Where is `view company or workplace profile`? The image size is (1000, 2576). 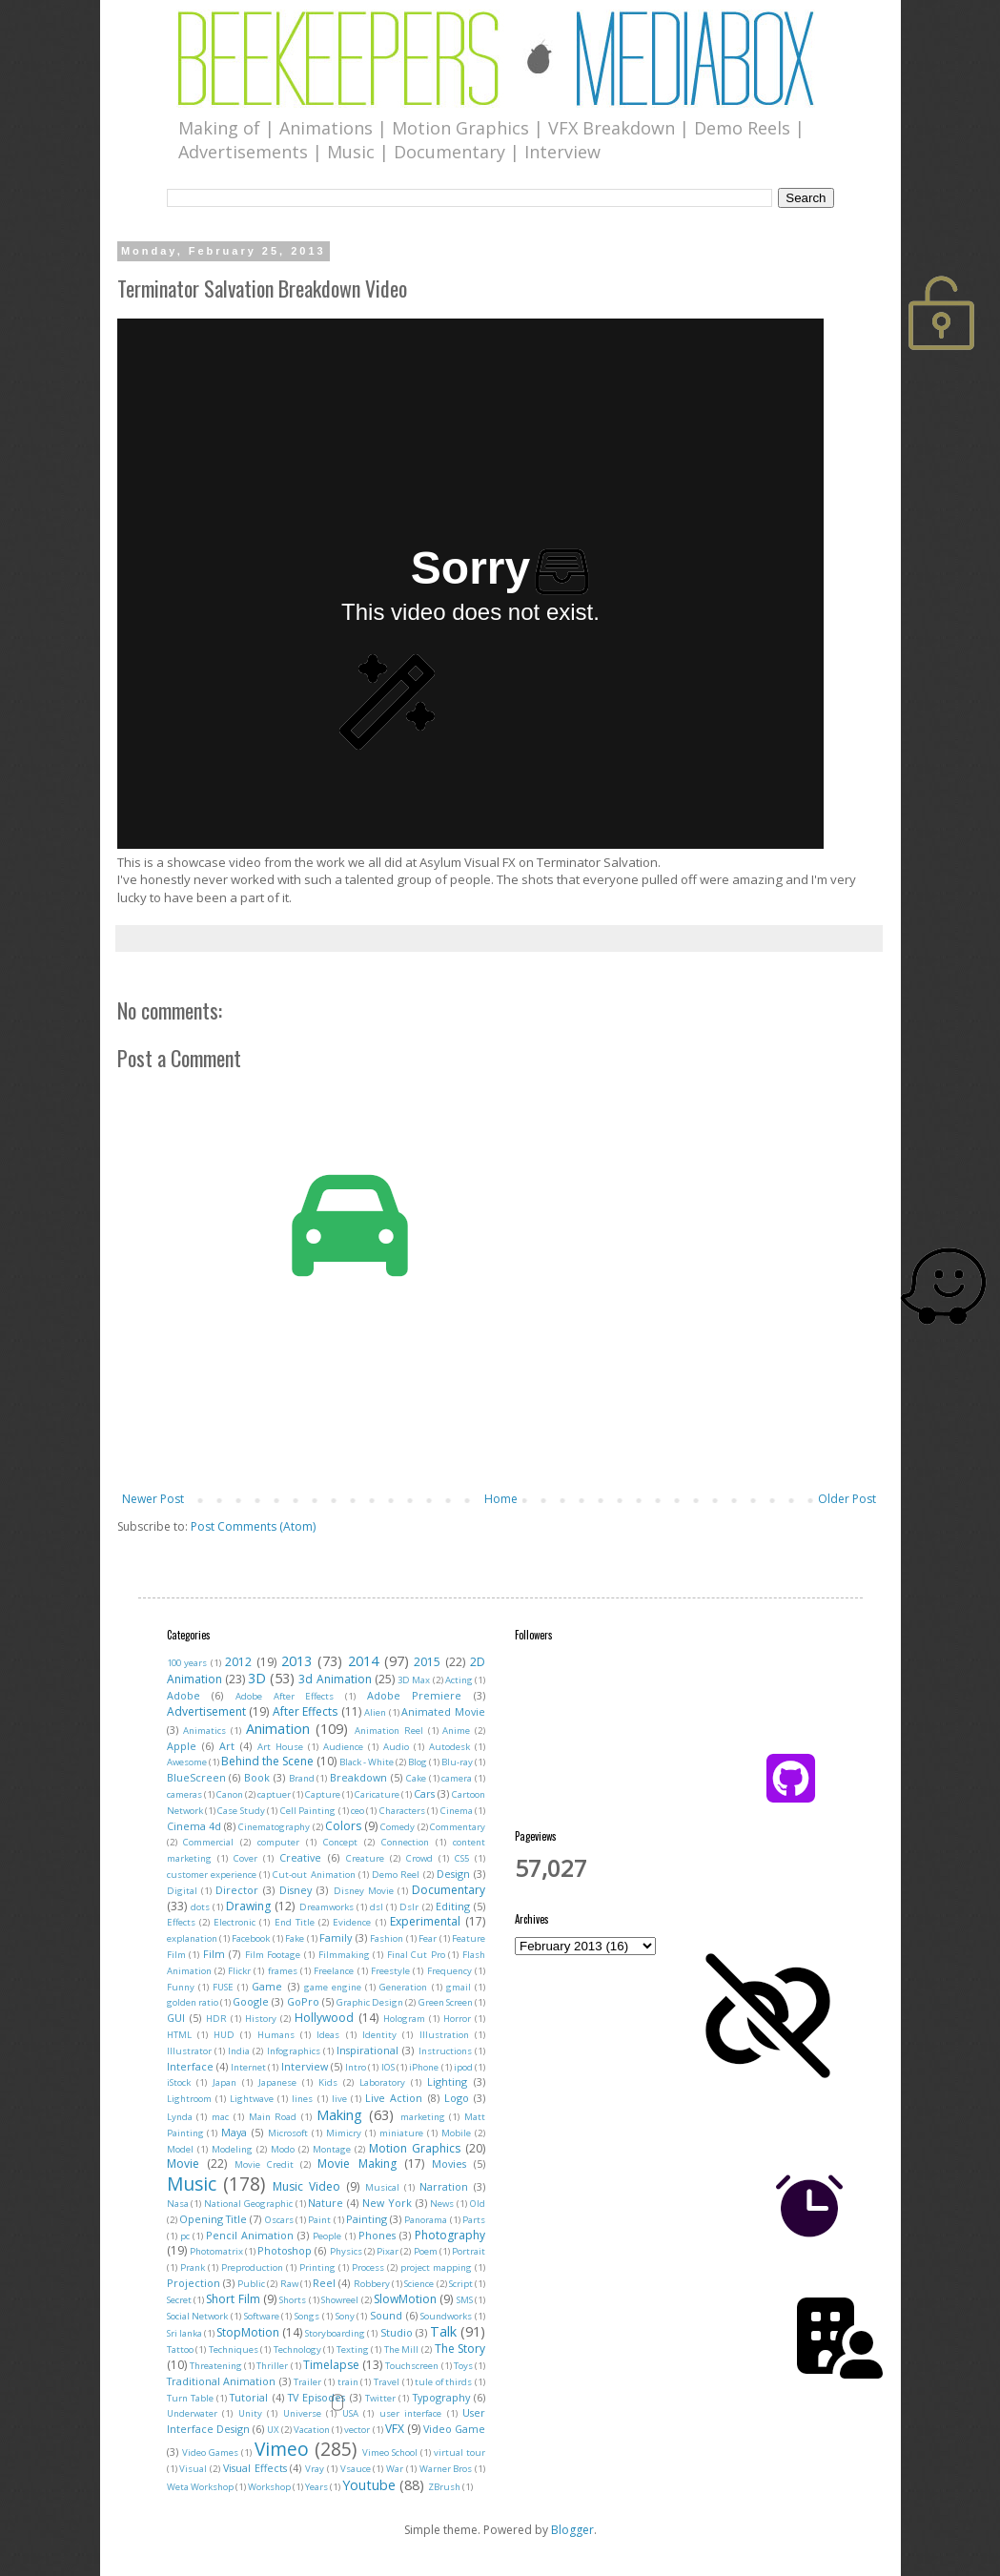
view company or workplace profile is located at coordinates (835, 2336).